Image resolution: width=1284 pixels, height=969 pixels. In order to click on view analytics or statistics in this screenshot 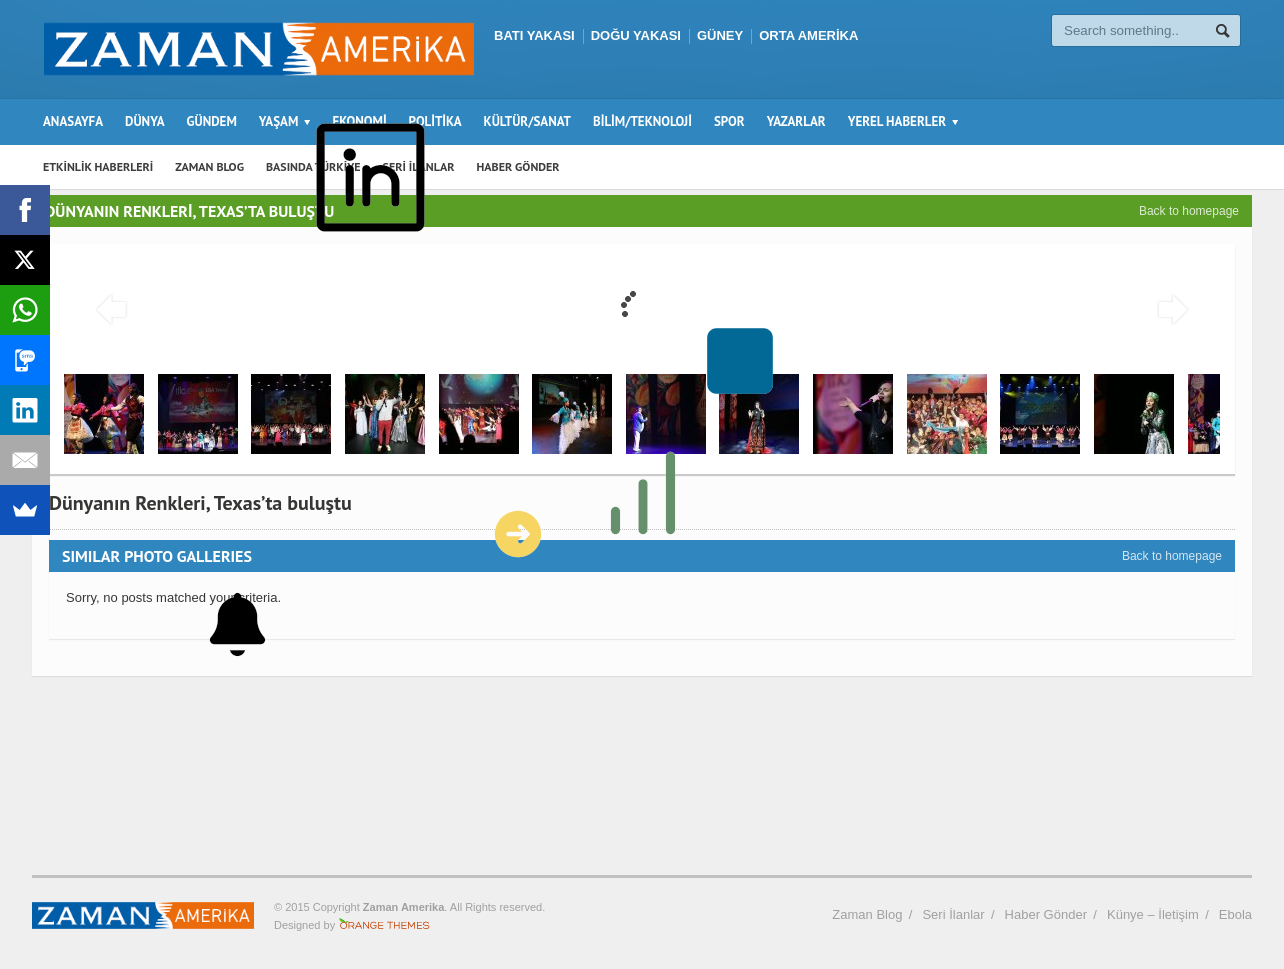, I will do `click(643, 493)`.